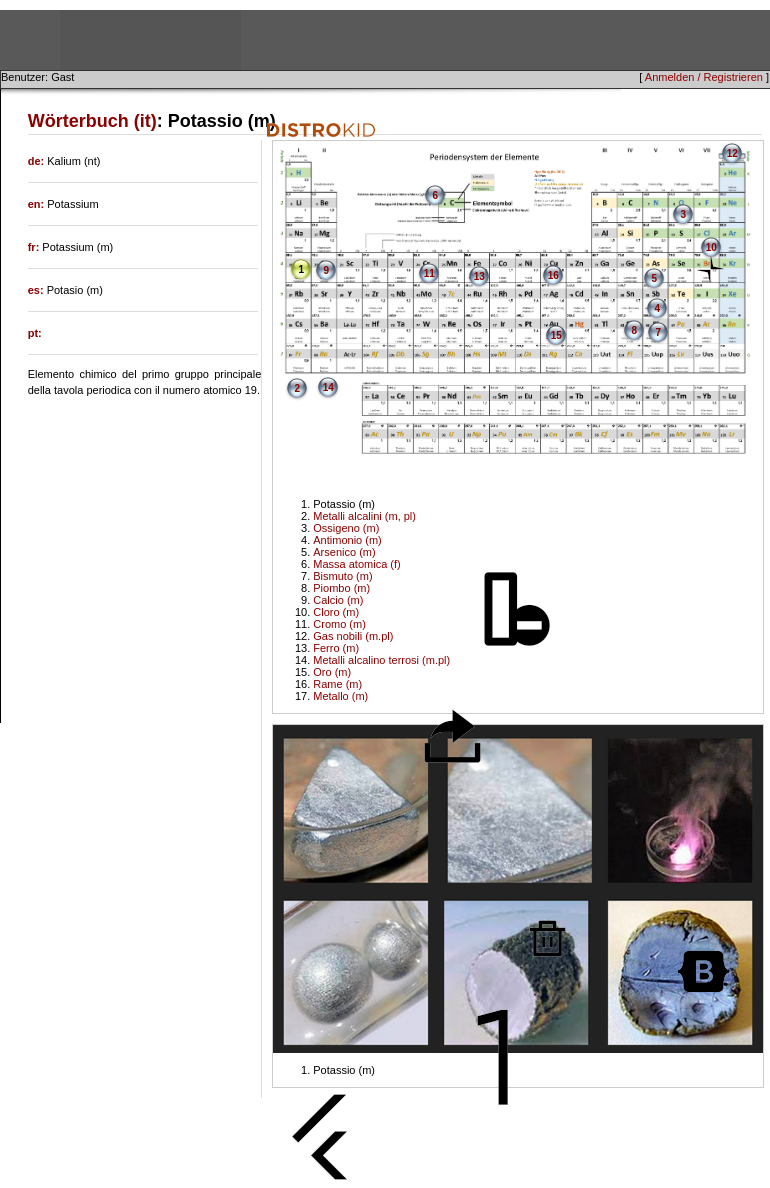 The image size is (770, 1188). What do you see at coordinates (321, 130) in the screenshot?
I see `access distrokid music distribution platform` at bounding box center [321, 130].